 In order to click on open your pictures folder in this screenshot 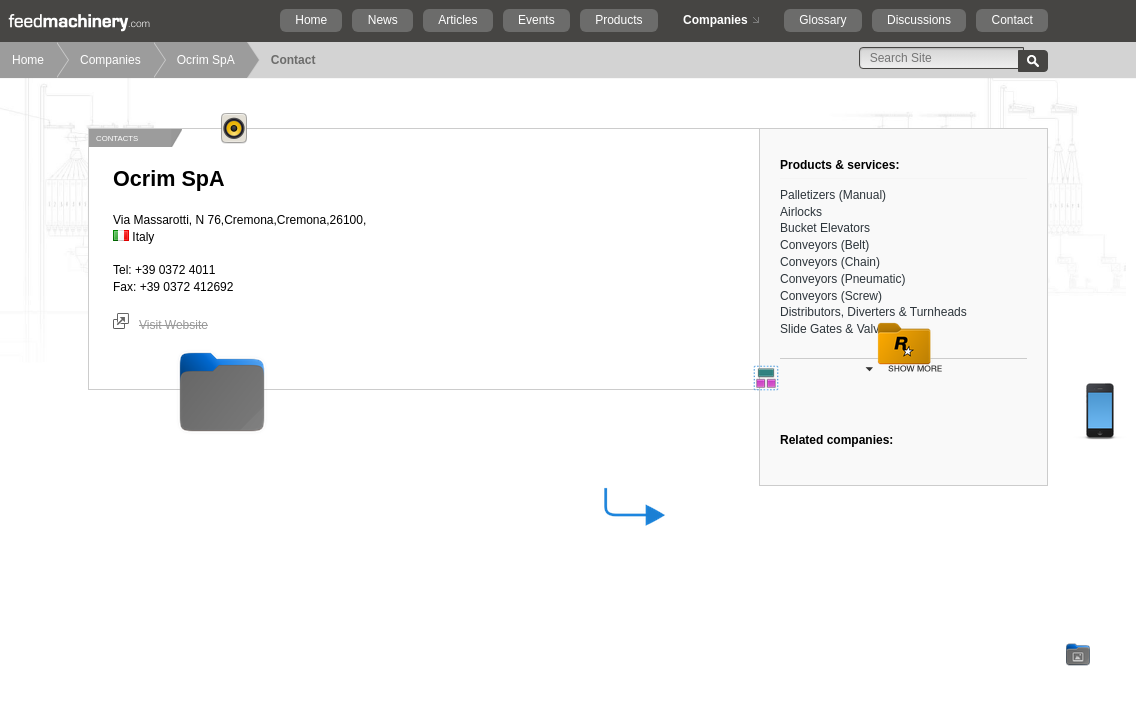, I will do `click(1078, 654)`.